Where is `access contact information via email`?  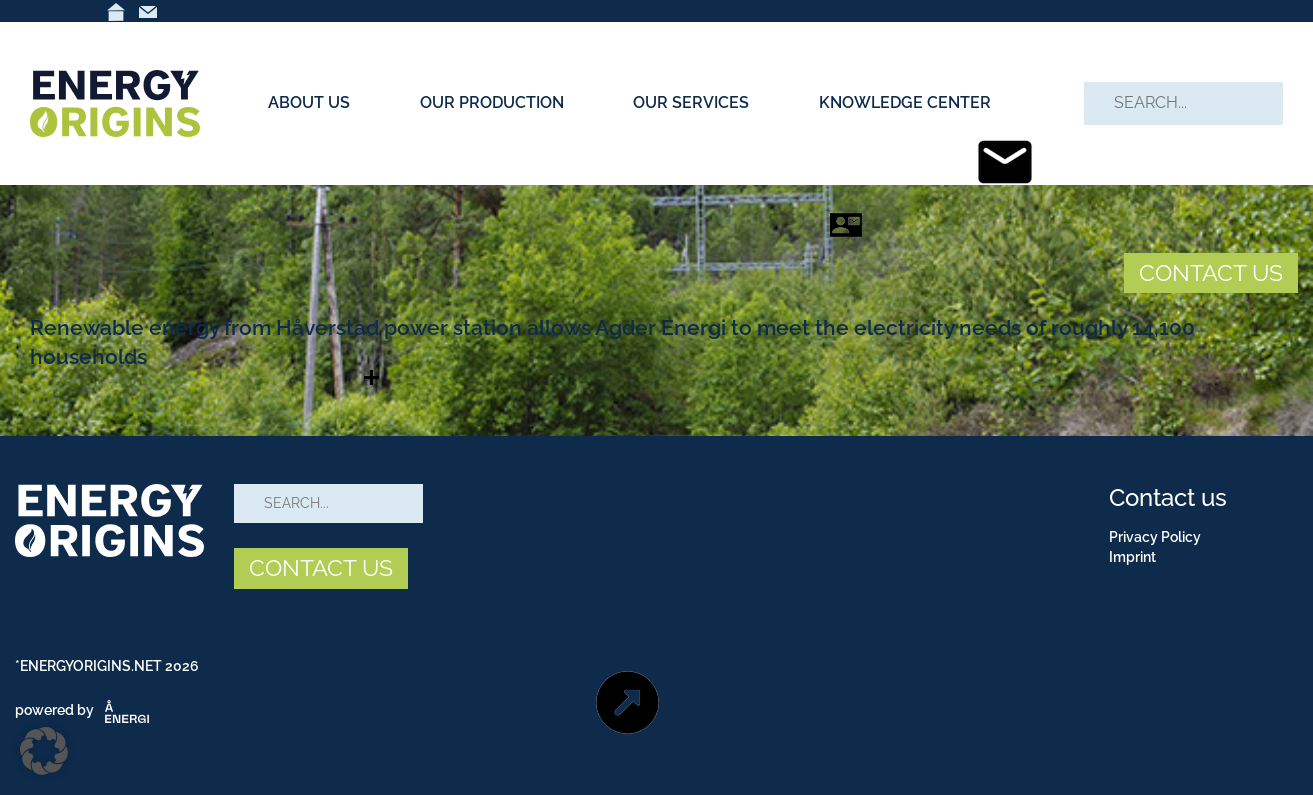
access contact information via email is located at coordinates (846, 225).